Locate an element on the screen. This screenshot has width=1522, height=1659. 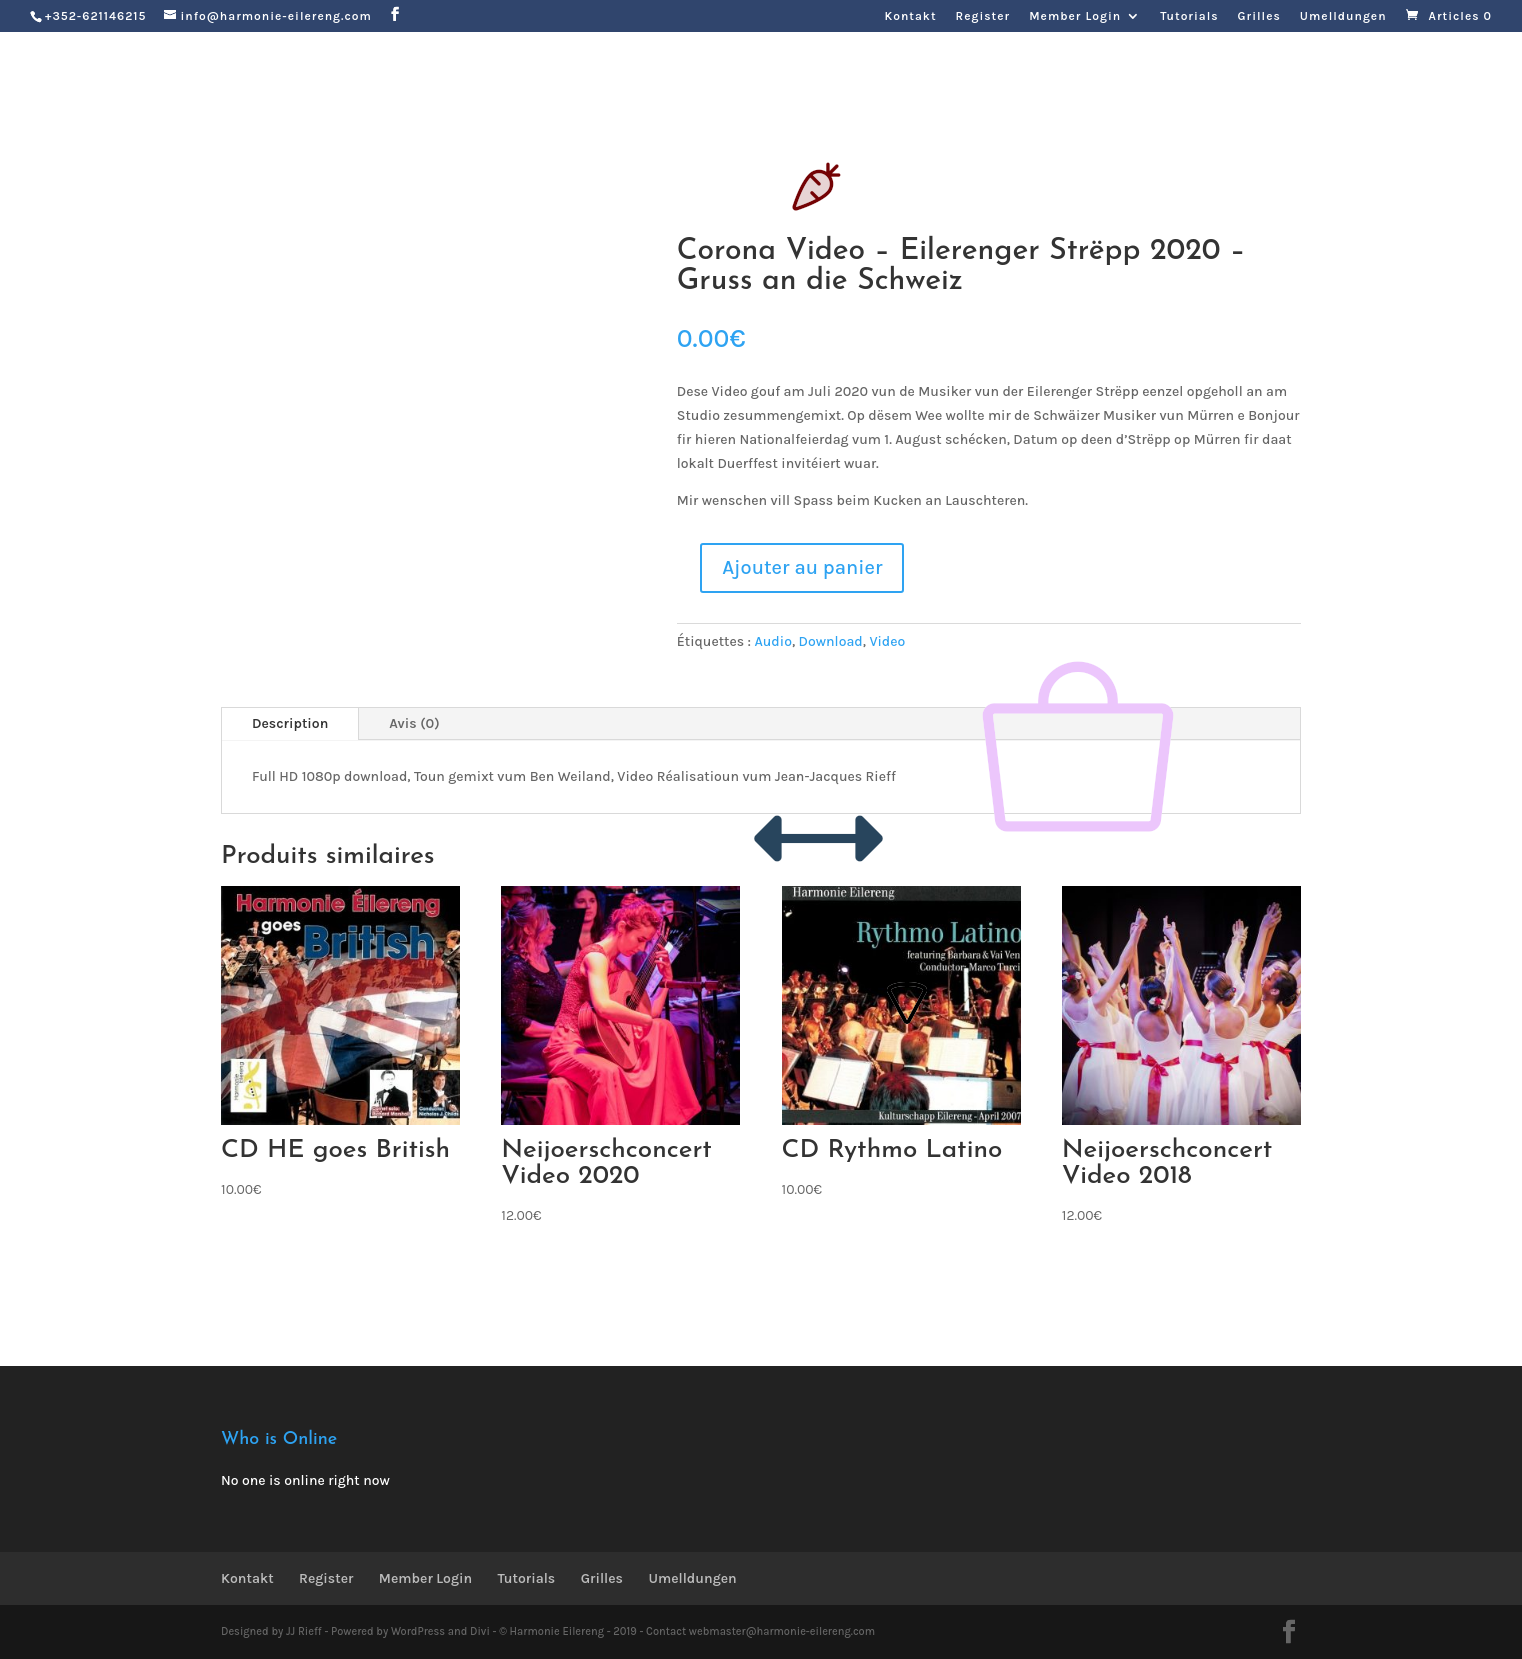
browse vegetable or produce category is located at coordinates (815, 187).